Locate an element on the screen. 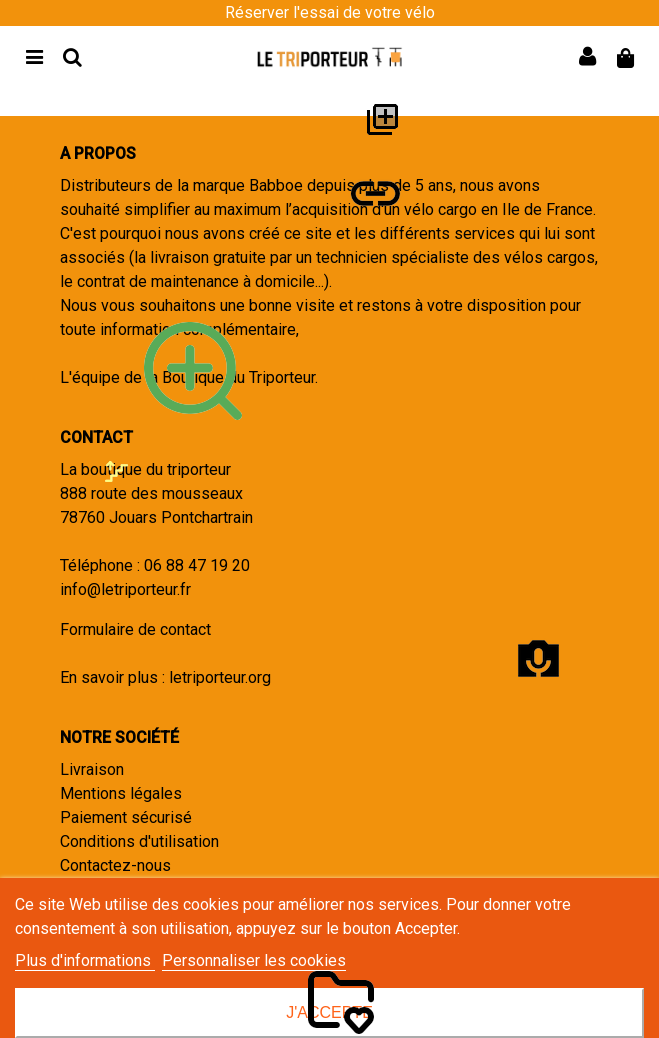 The image size is (659, 1038). copy or share a link is located at coordinates (375, 193).